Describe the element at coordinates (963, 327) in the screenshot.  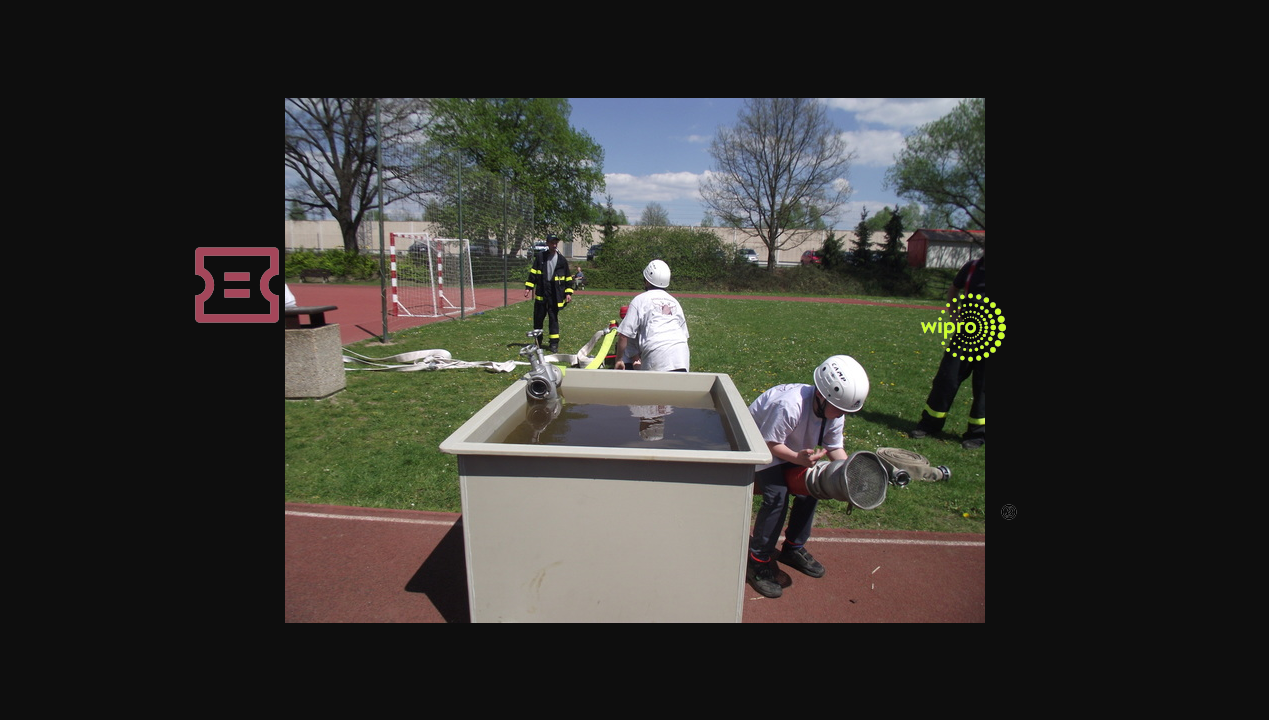
I see `visit the Wipro website or services` at that location.